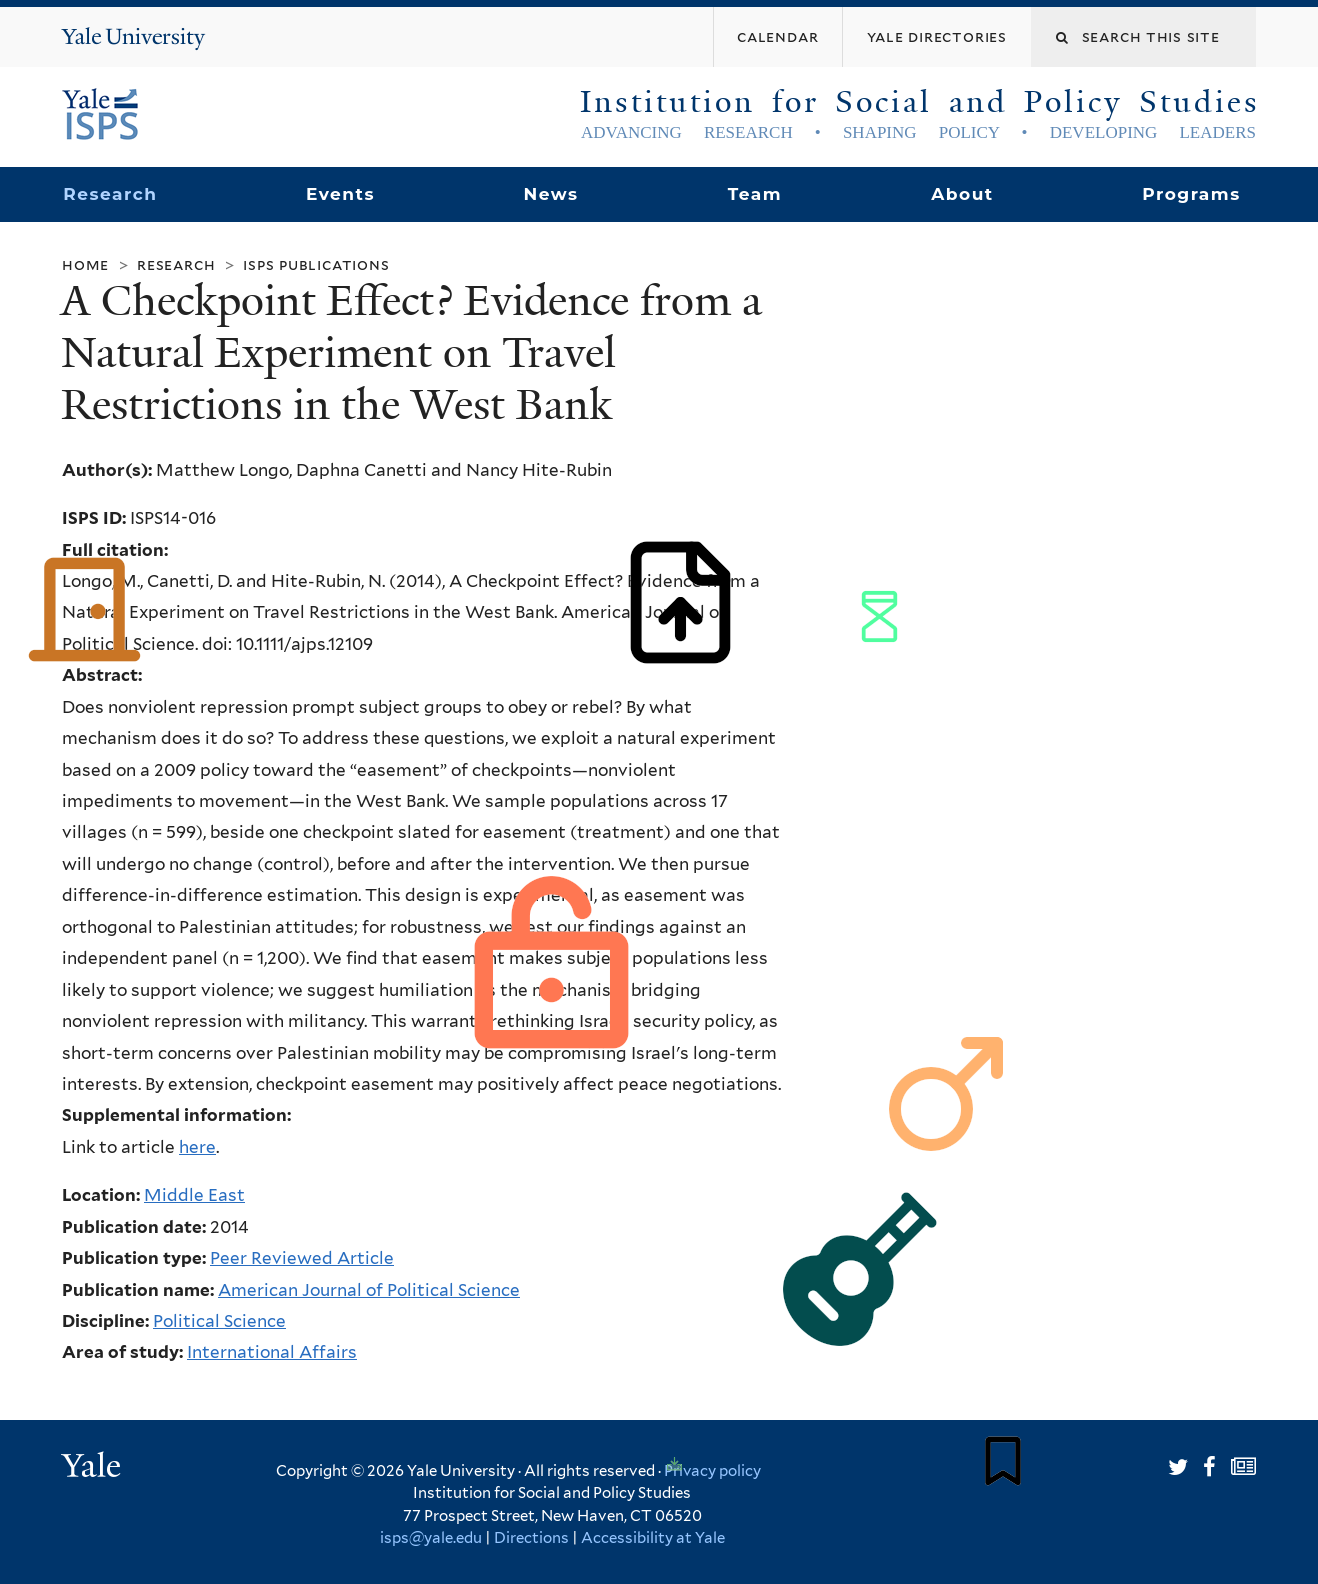  I want to click on access music or instrument tools, so click(858, 1270).